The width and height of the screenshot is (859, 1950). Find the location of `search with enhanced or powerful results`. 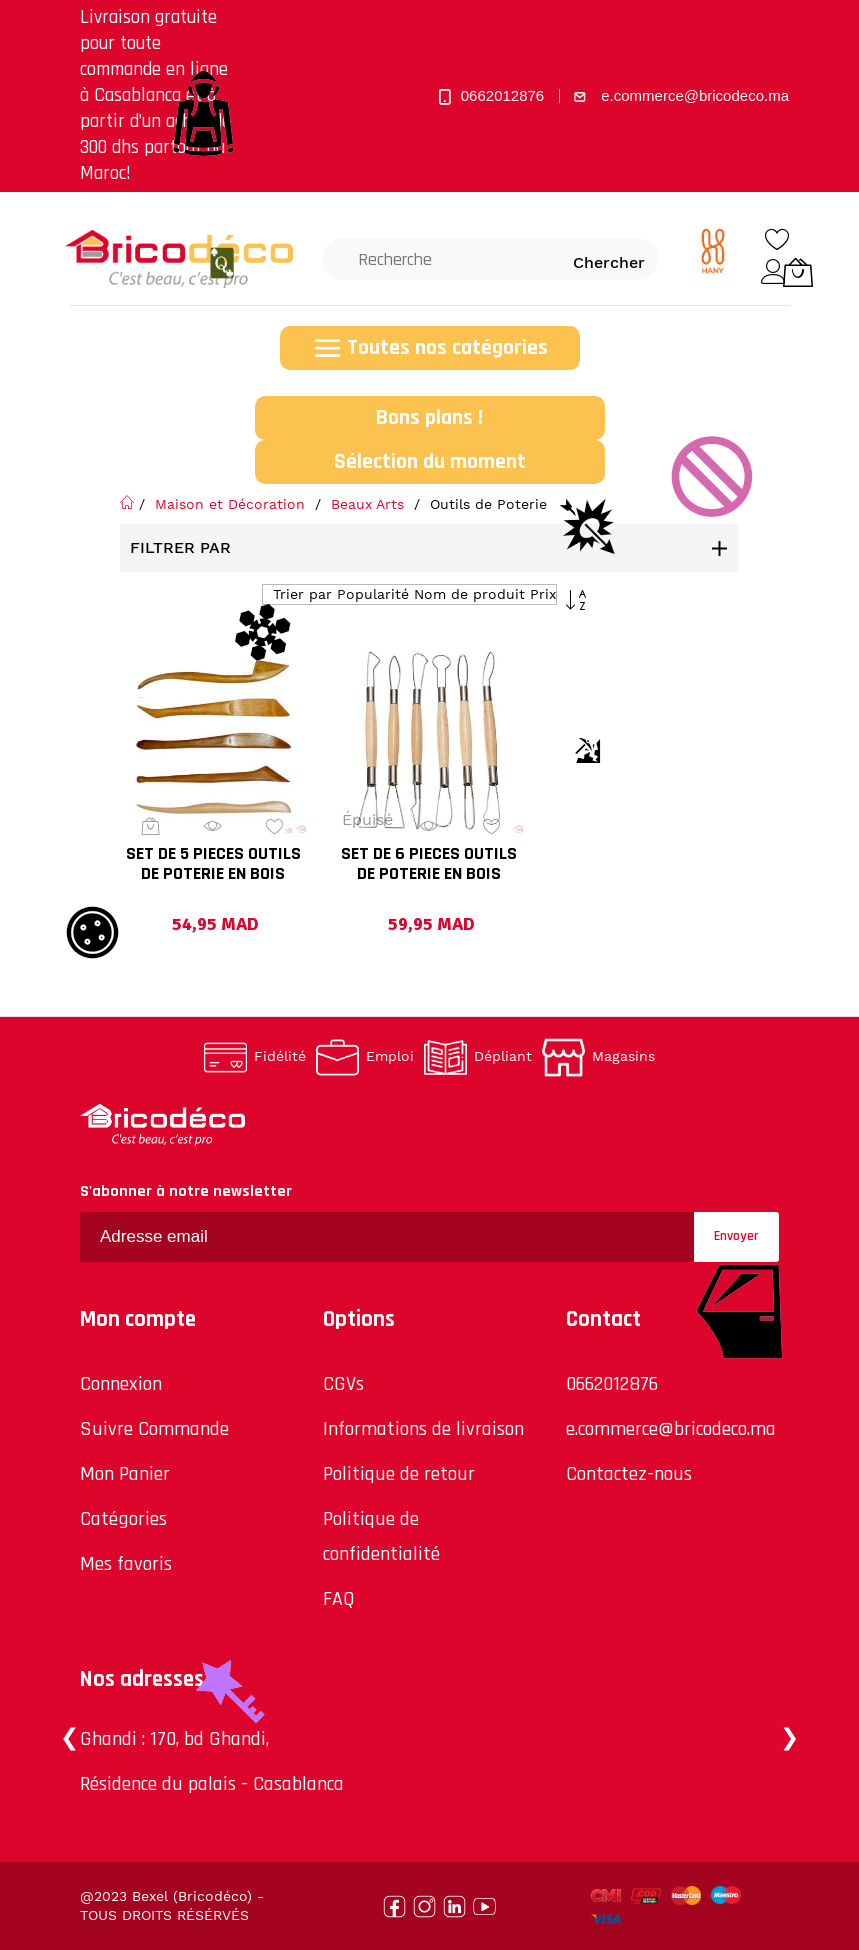

search with enhanced or powerful results is located at coordinates (587, 526).